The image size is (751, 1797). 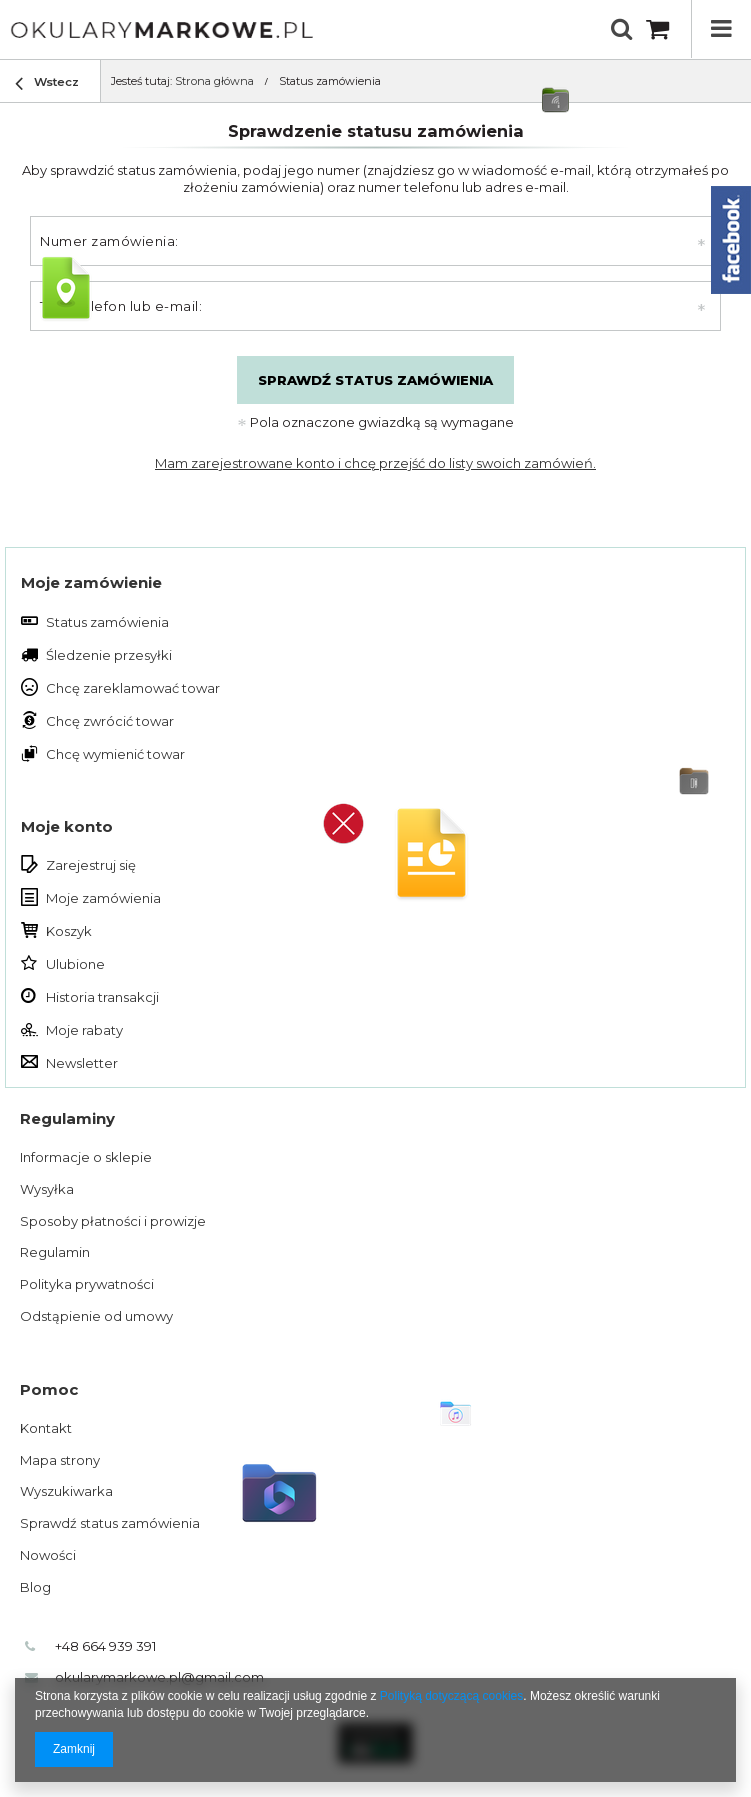 I want to click on open templates folder, so click(x=694, y=781).